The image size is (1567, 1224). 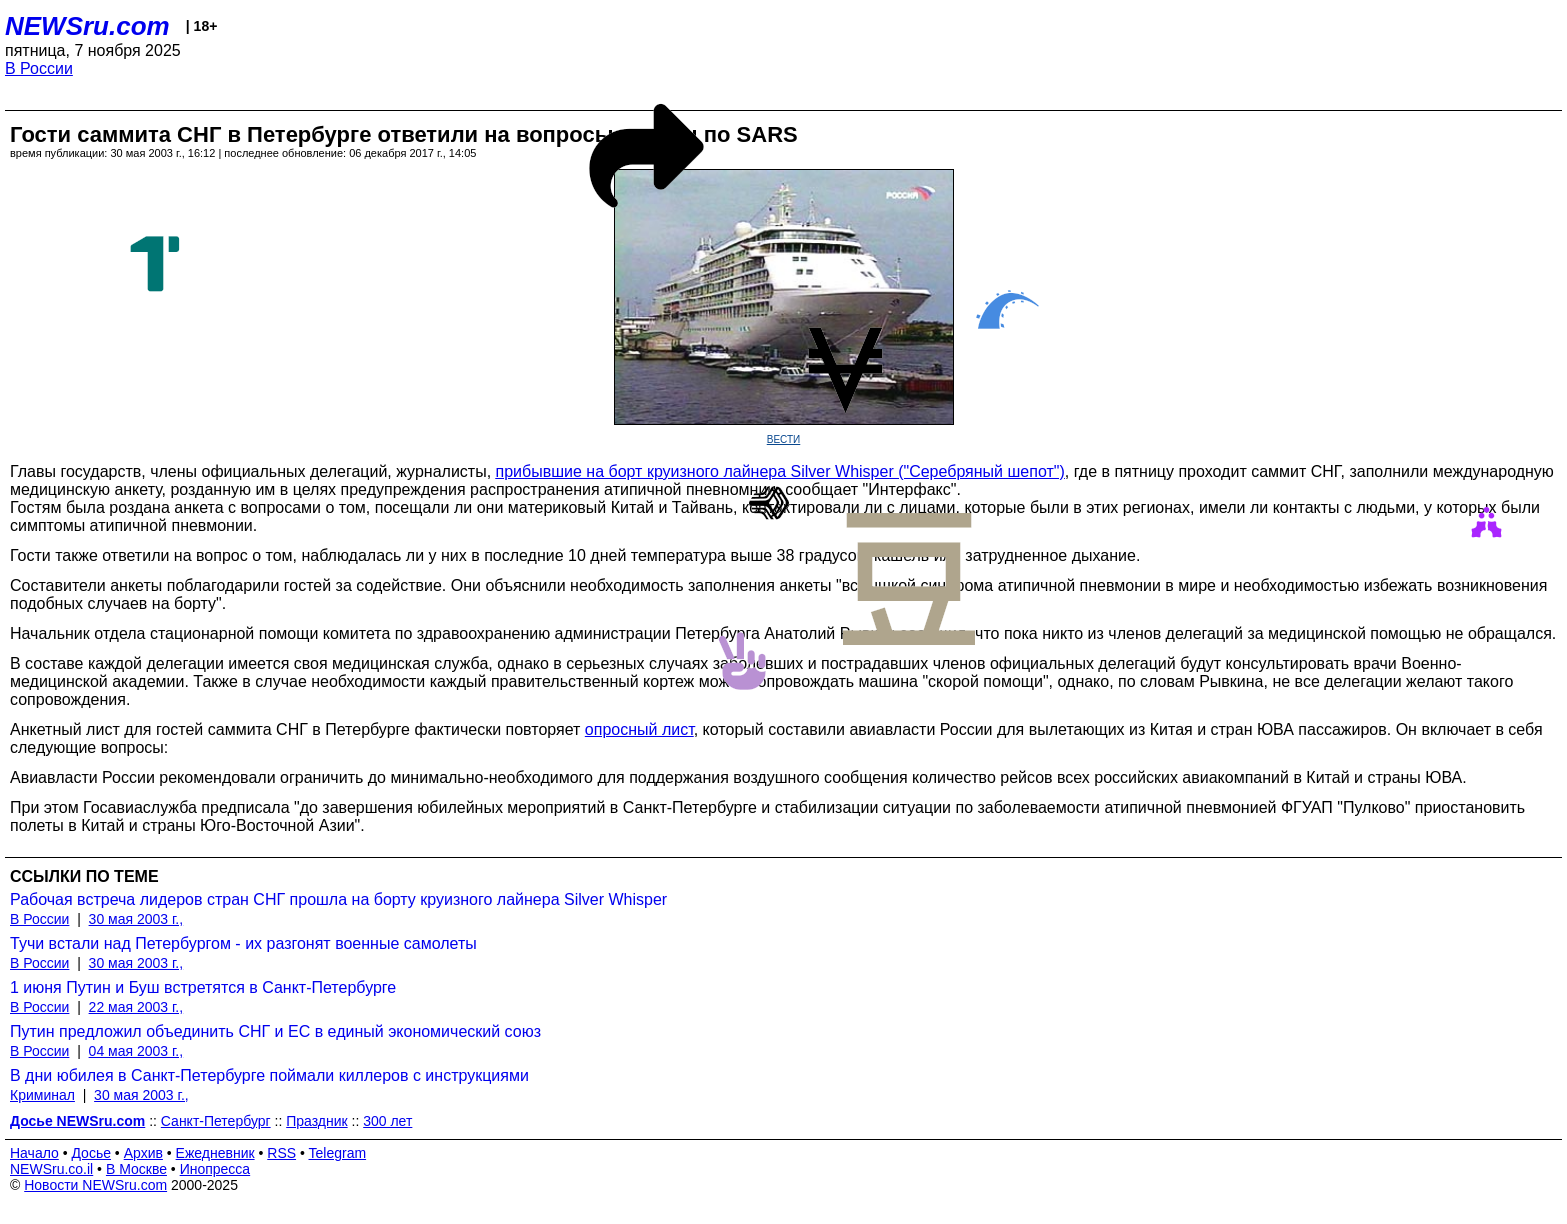 I want to click on open douban app, so click(x=909, y=579).